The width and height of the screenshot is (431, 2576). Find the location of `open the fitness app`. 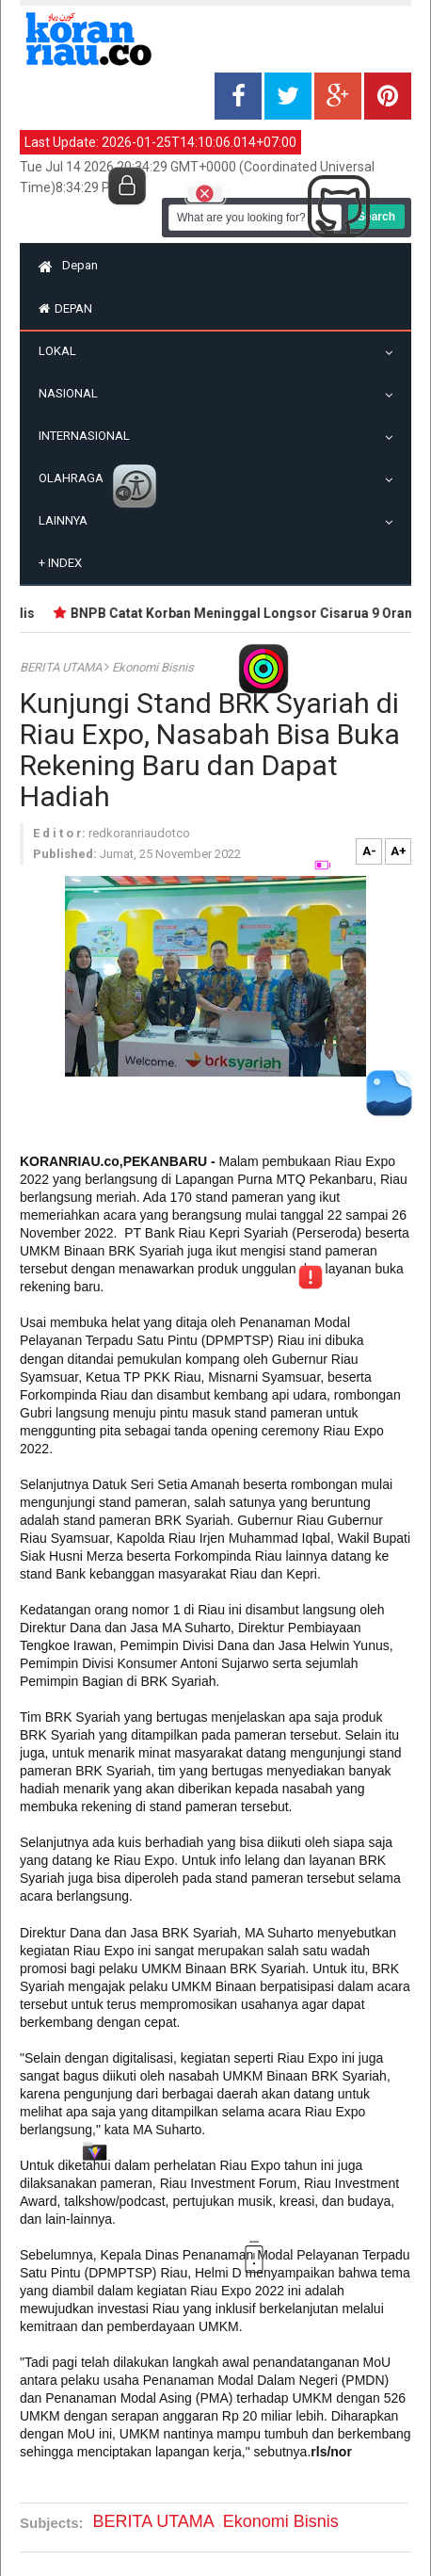

open the fitness app is located at coordinates (263, 669).